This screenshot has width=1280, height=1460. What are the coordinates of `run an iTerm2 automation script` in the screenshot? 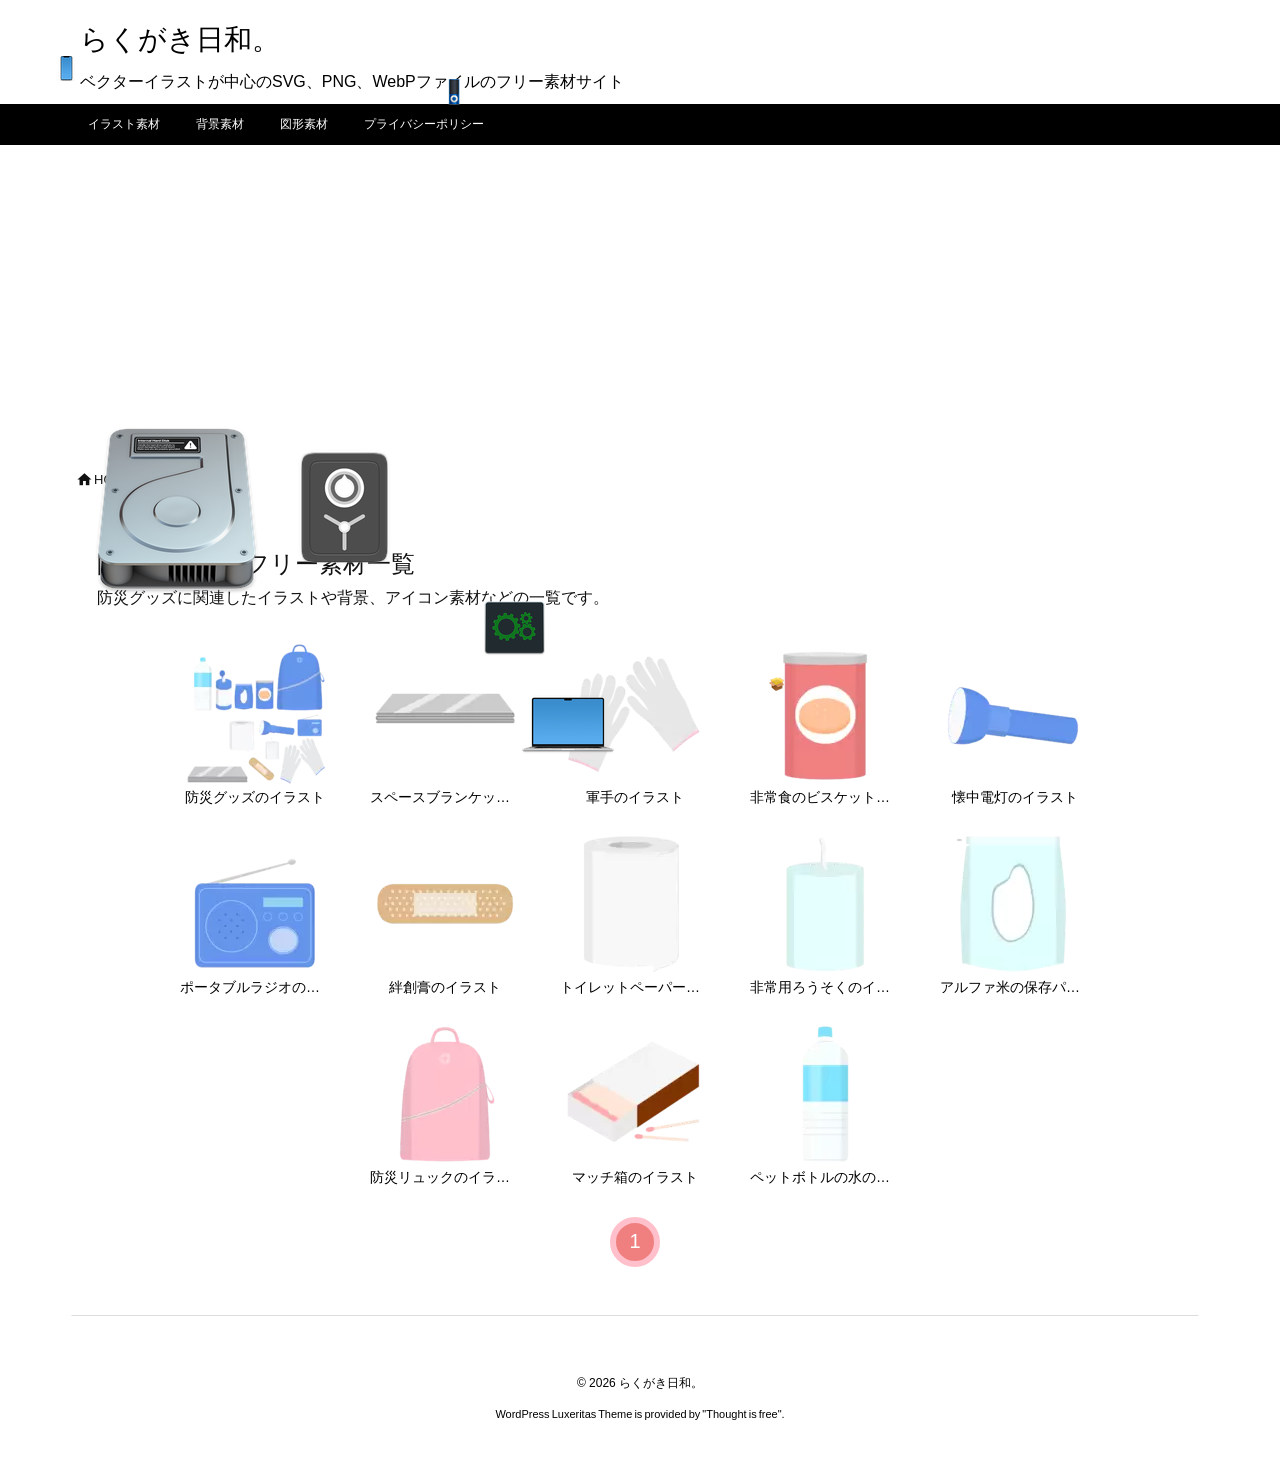 It's located at (514, 627).